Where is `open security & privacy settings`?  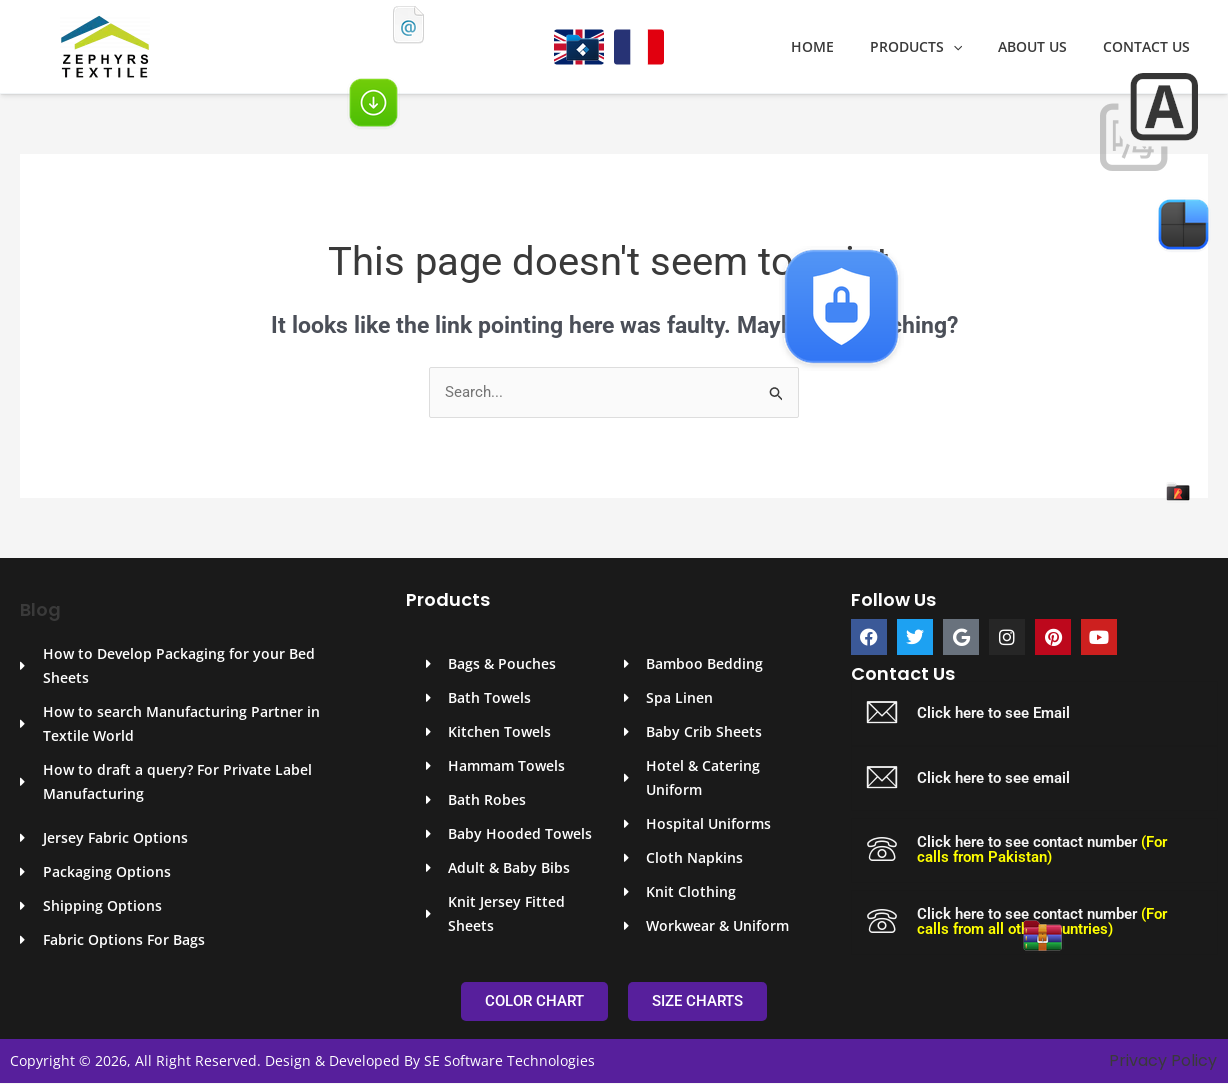
open security & privacy settings is located at coordinates (841, 308).